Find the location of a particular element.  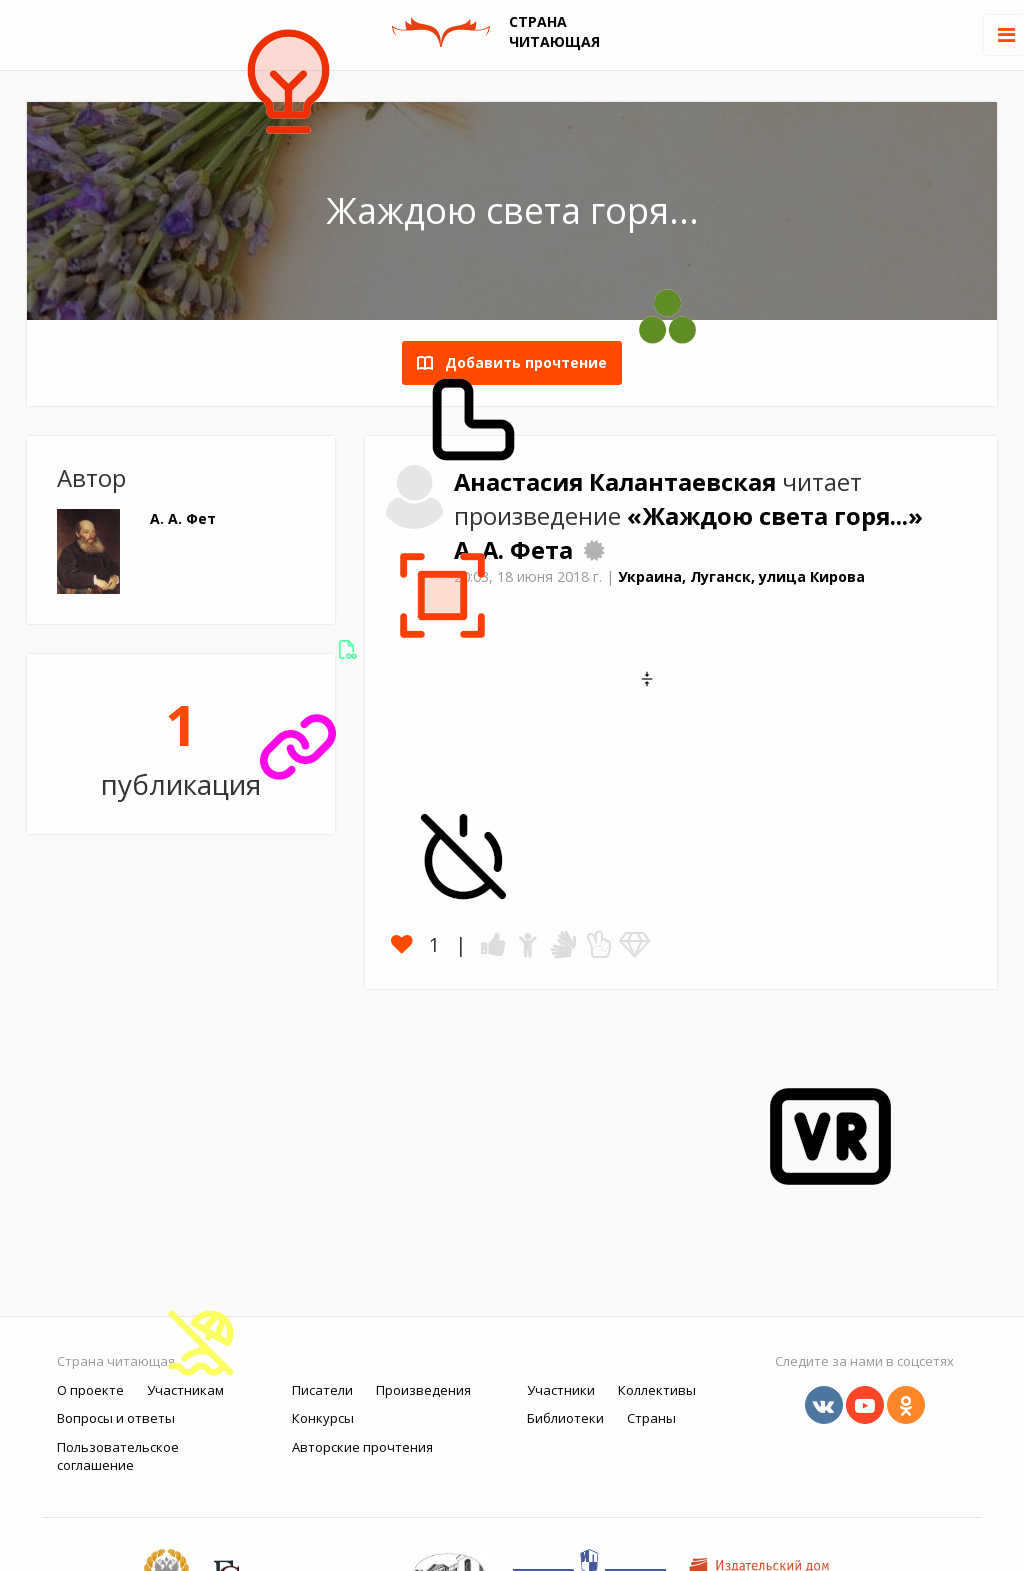

copy or share a link is located at coordinates (298, 747).